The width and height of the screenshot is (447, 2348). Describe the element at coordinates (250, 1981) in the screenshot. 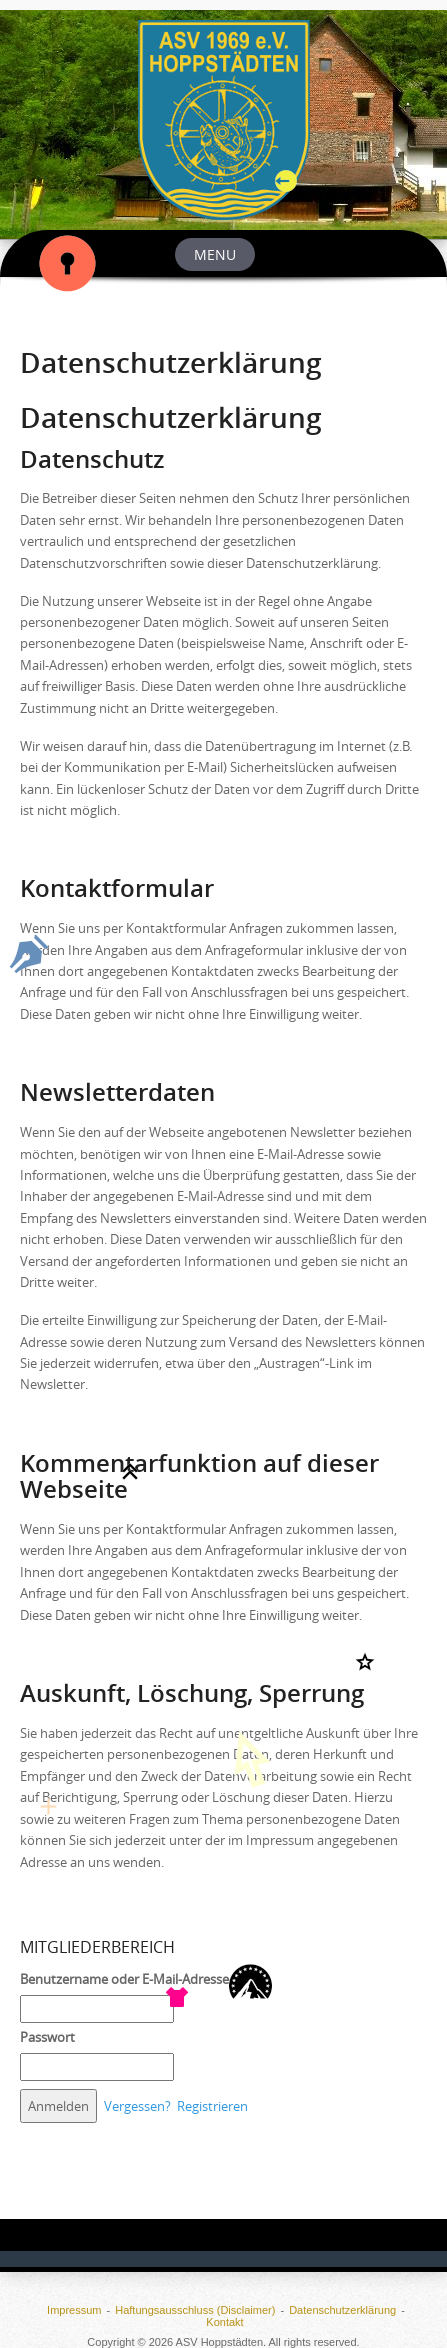

I see `open the Paramount+ streaming app` at that location.